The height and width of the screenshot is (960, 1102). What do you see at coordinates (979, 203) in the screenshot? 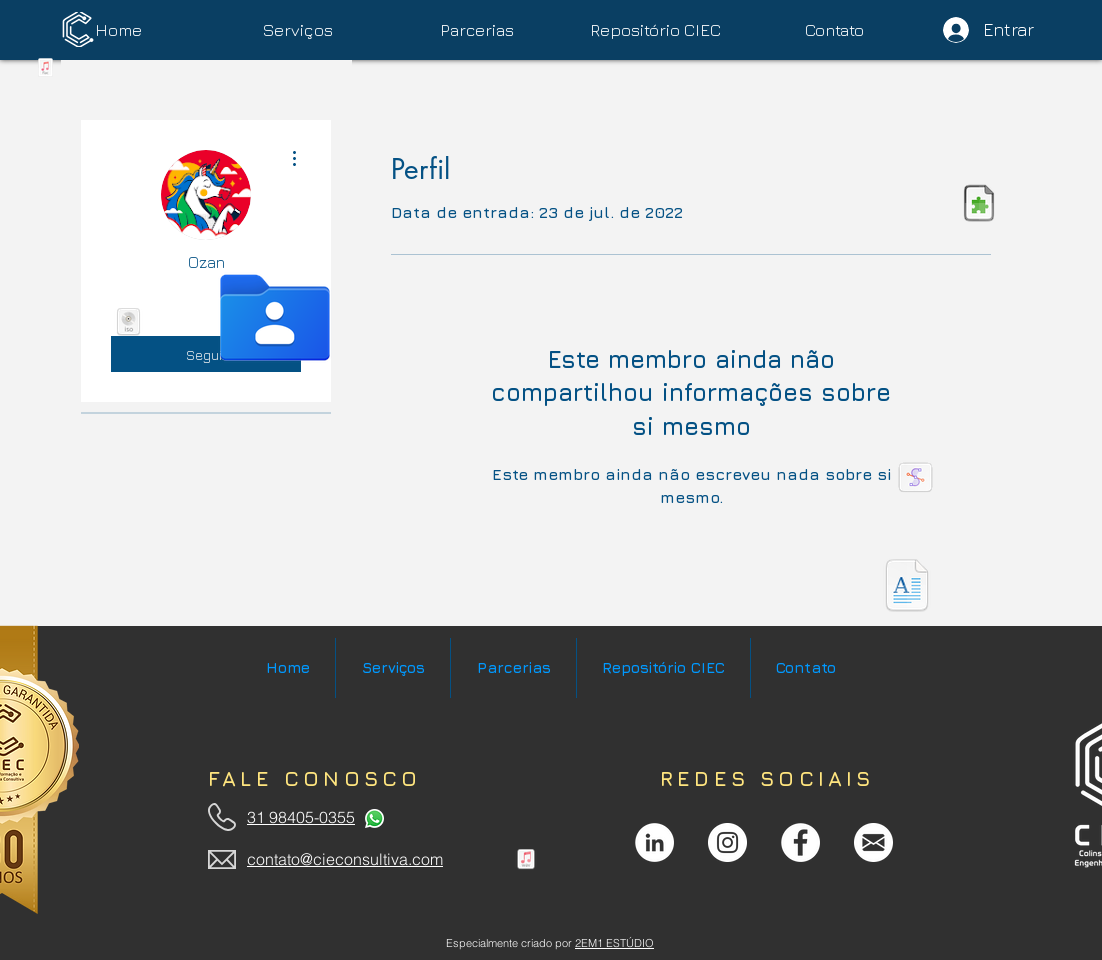
I see `openoffice extension file type indicator` at bounding box center [979, 203].